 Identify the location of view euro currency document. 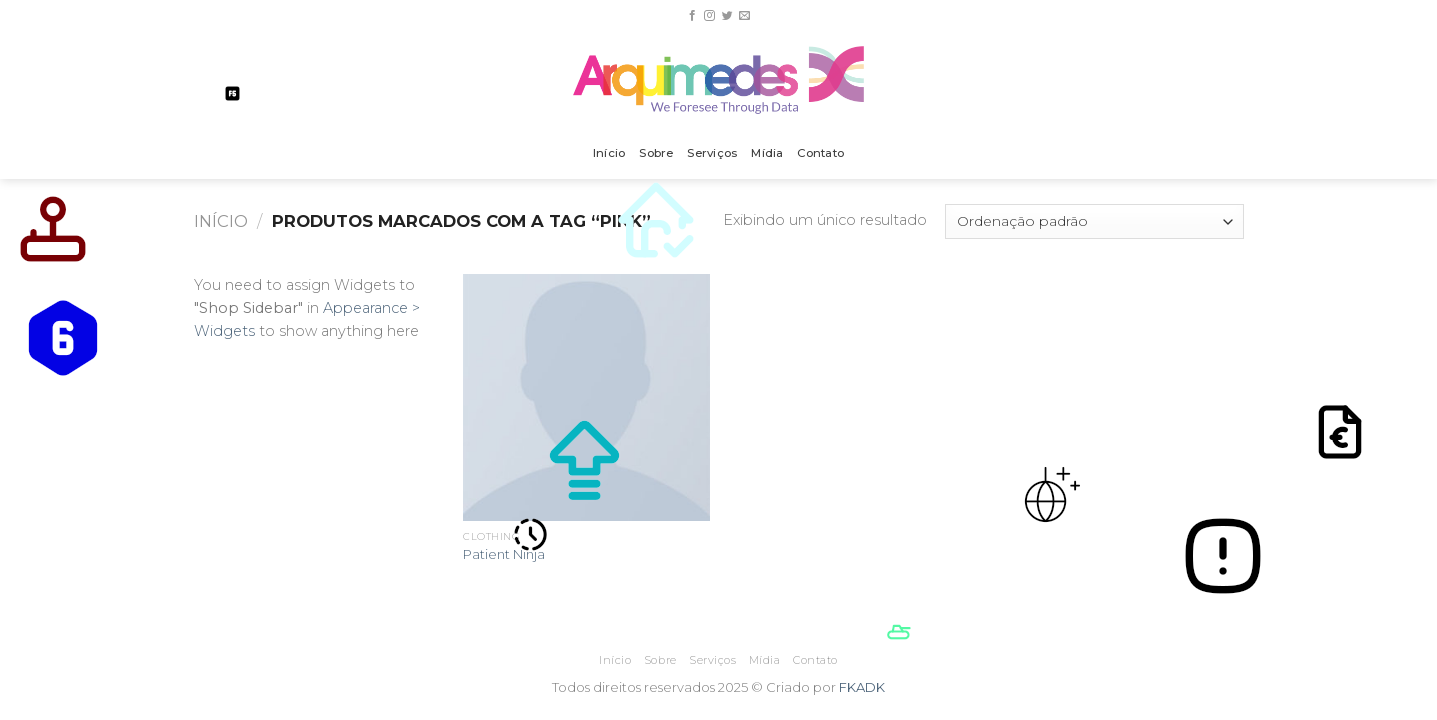
(1340, 432).